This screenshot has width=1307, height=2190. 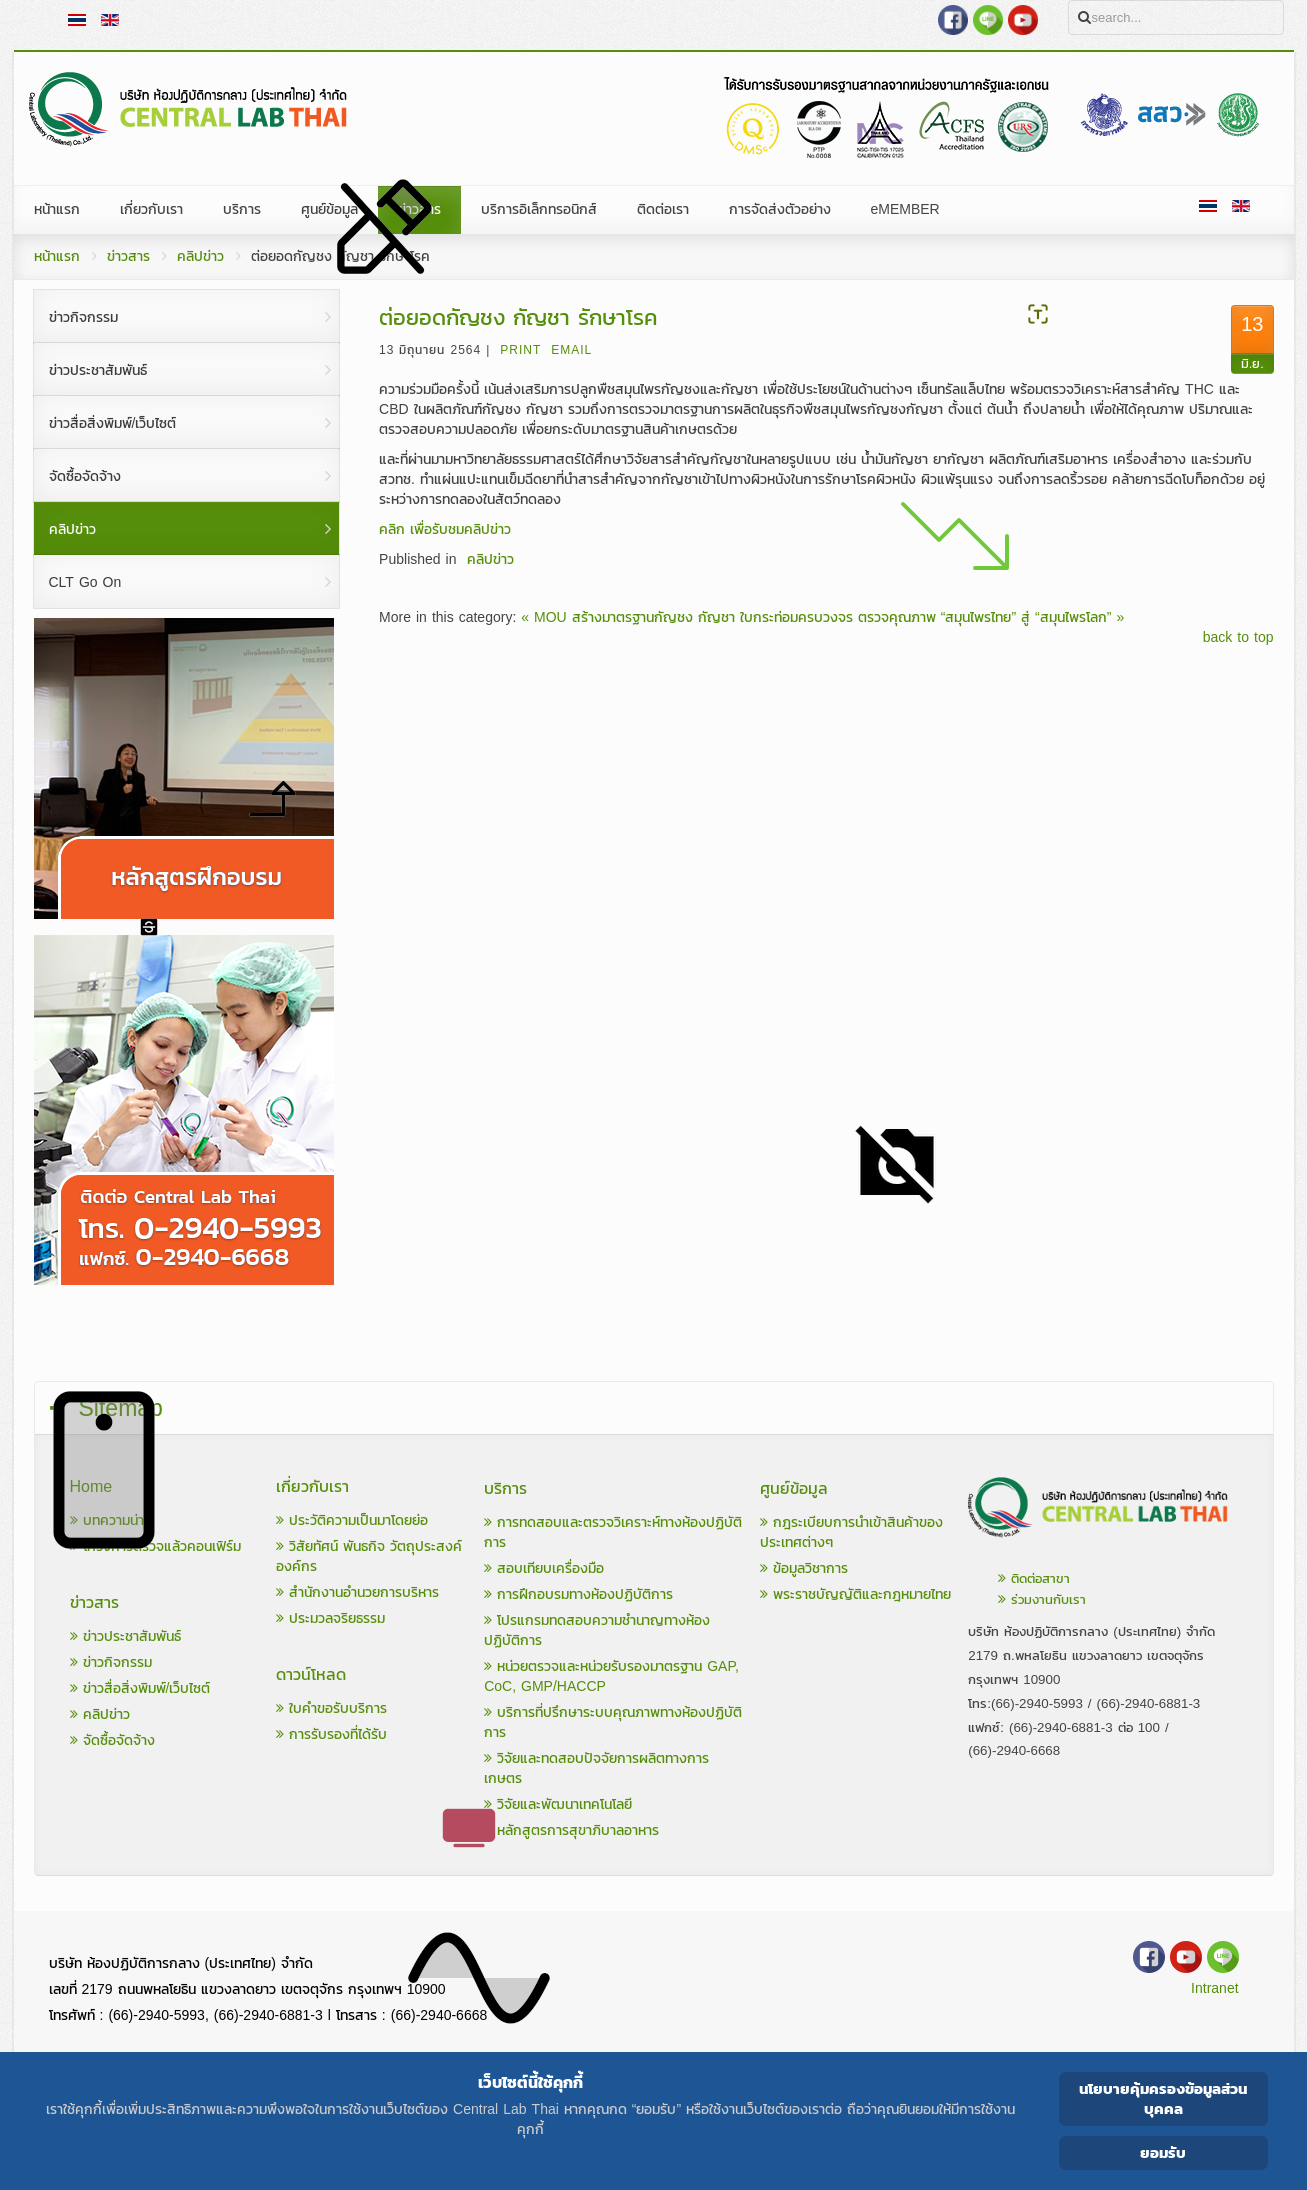 What do you see at coordinates (1038, 314) in the screenshot?
I see `scan image to extract text` at bounding box center [1038, 314].